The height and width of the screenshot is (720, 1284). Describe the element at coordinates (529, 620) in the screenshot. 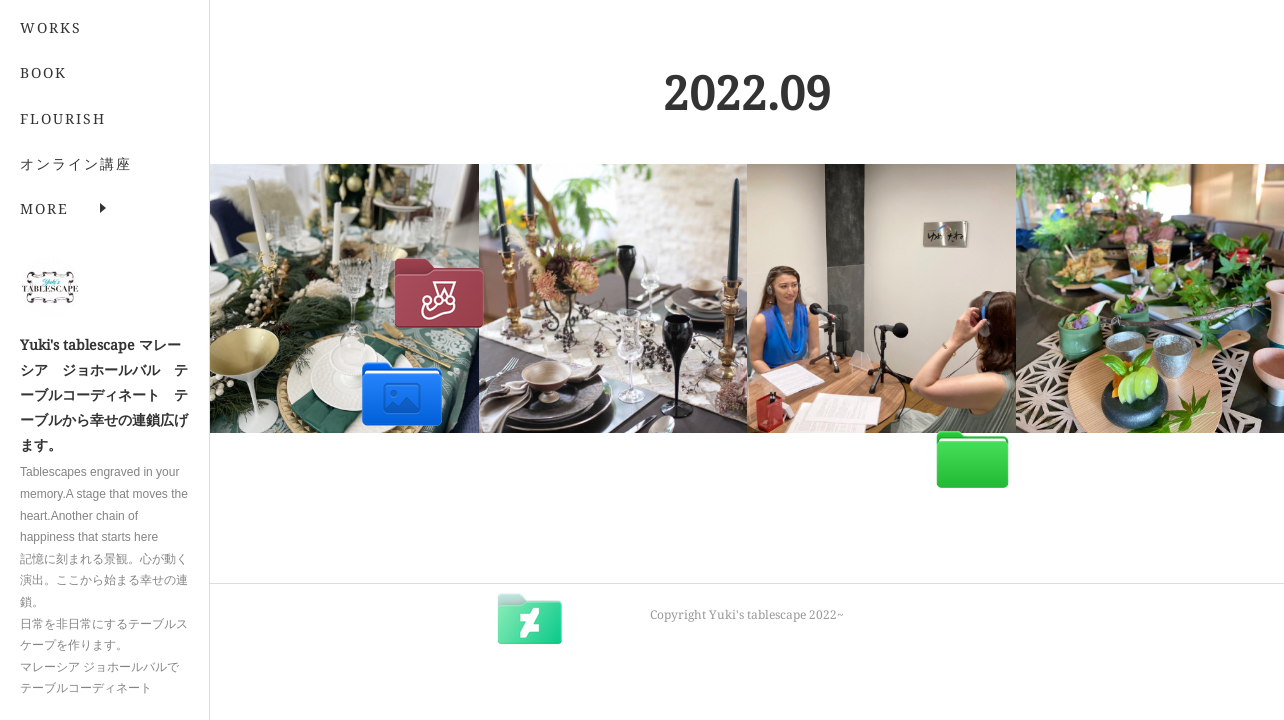

I see `open your DeviantArt downloads folder` at that location.